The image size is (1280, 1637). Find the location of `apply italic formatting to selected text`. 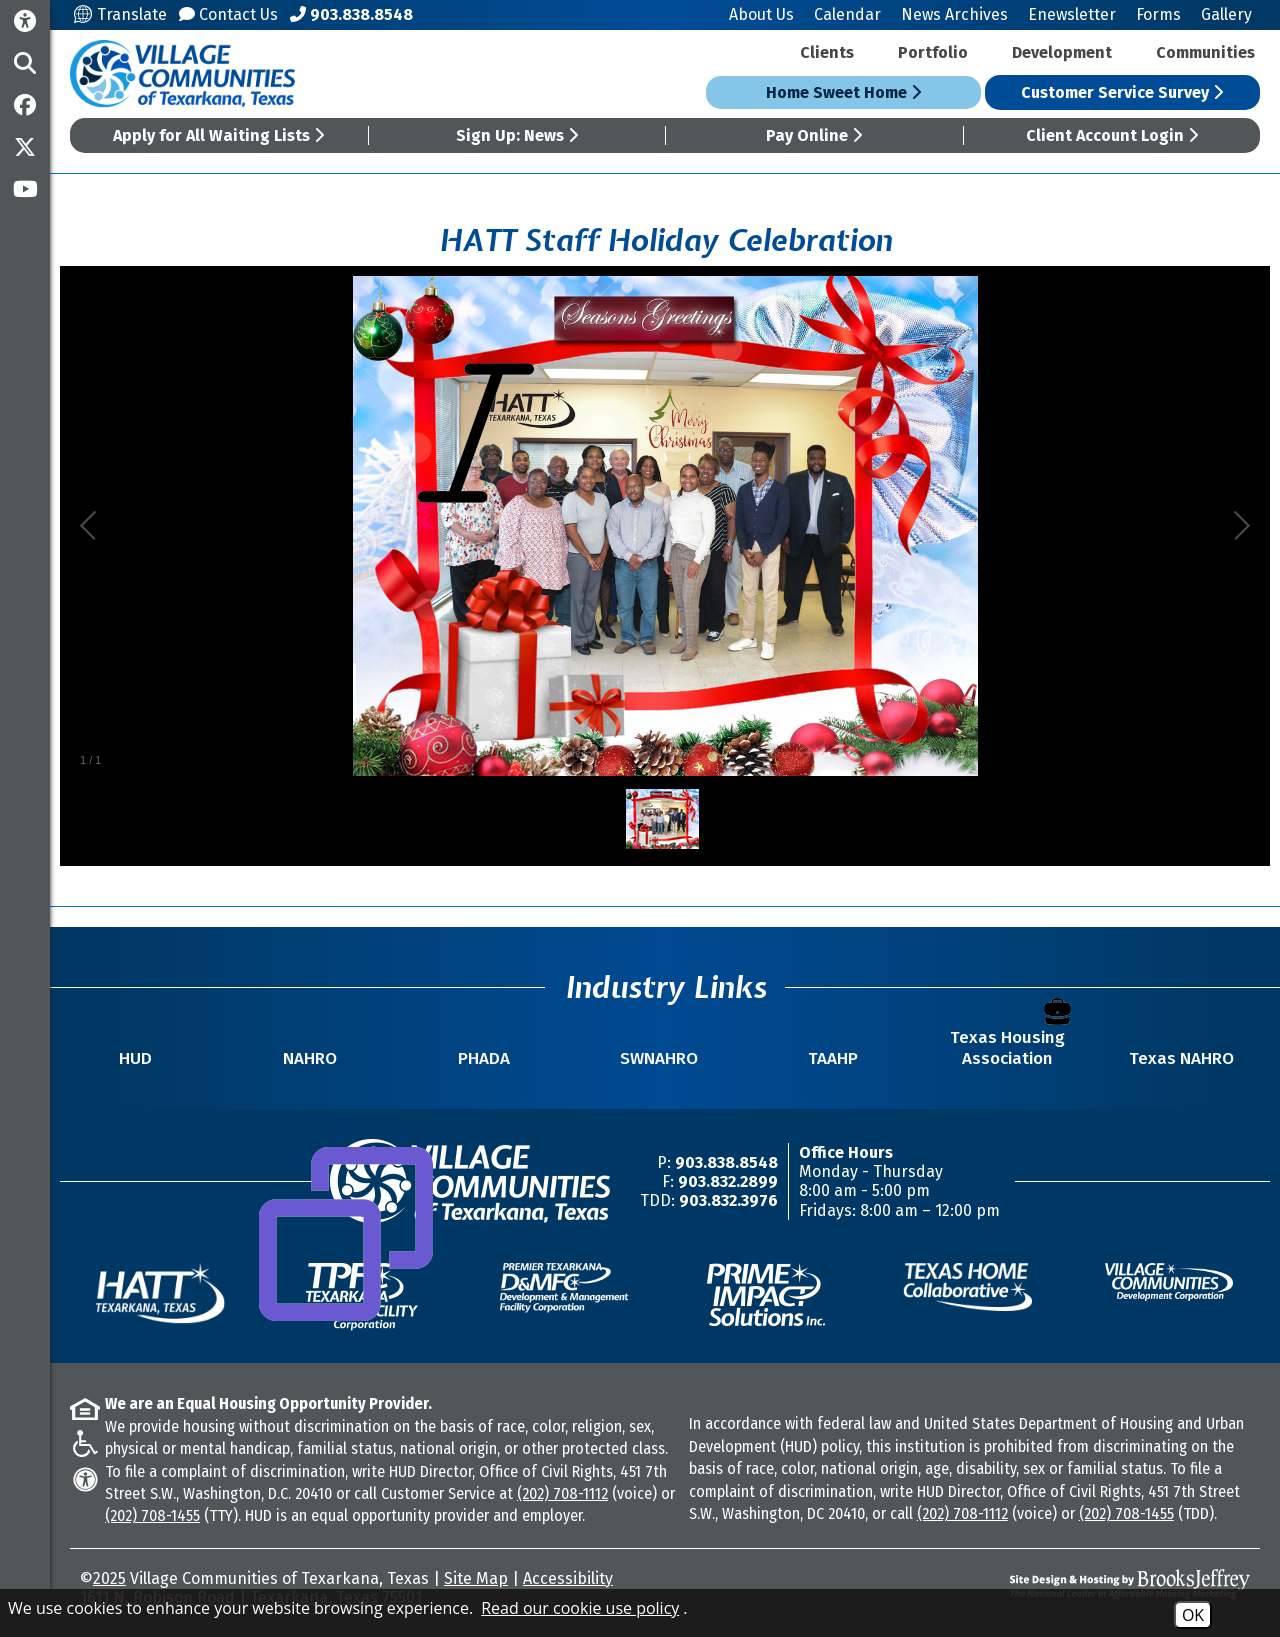

apply italic formatting to selected text is located at coordinates (476, 433).